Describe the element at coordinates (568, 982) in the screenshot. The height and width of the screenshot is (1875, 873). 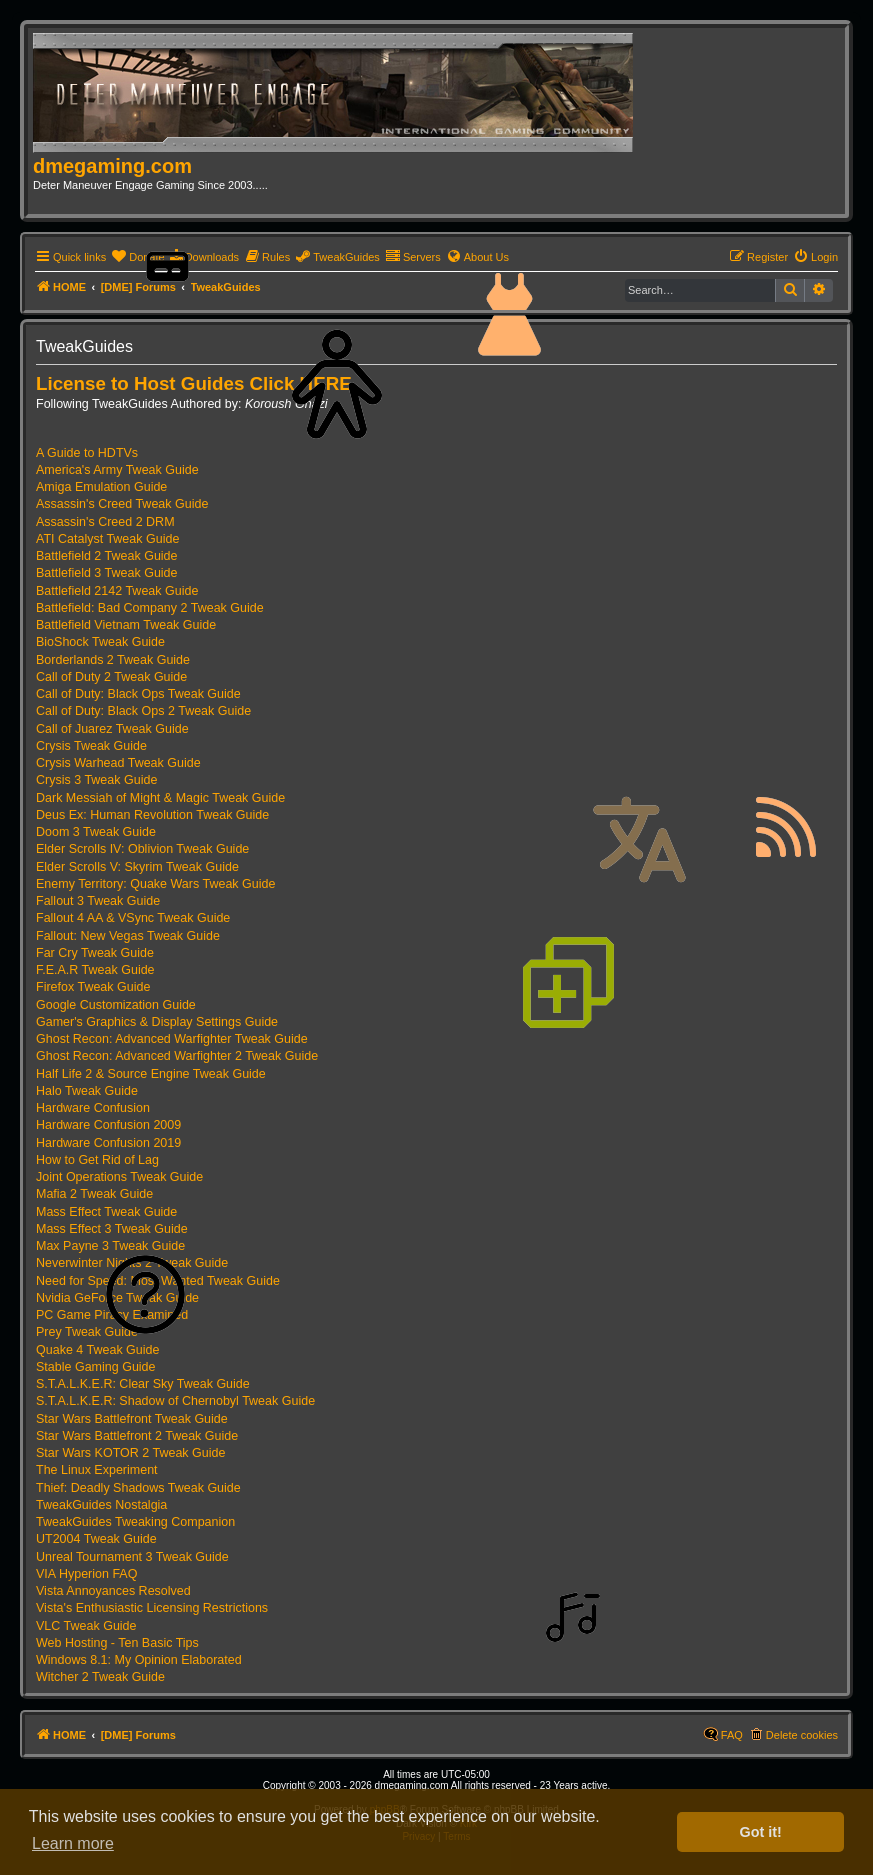
I see `expand all collapsed sections` at that location.